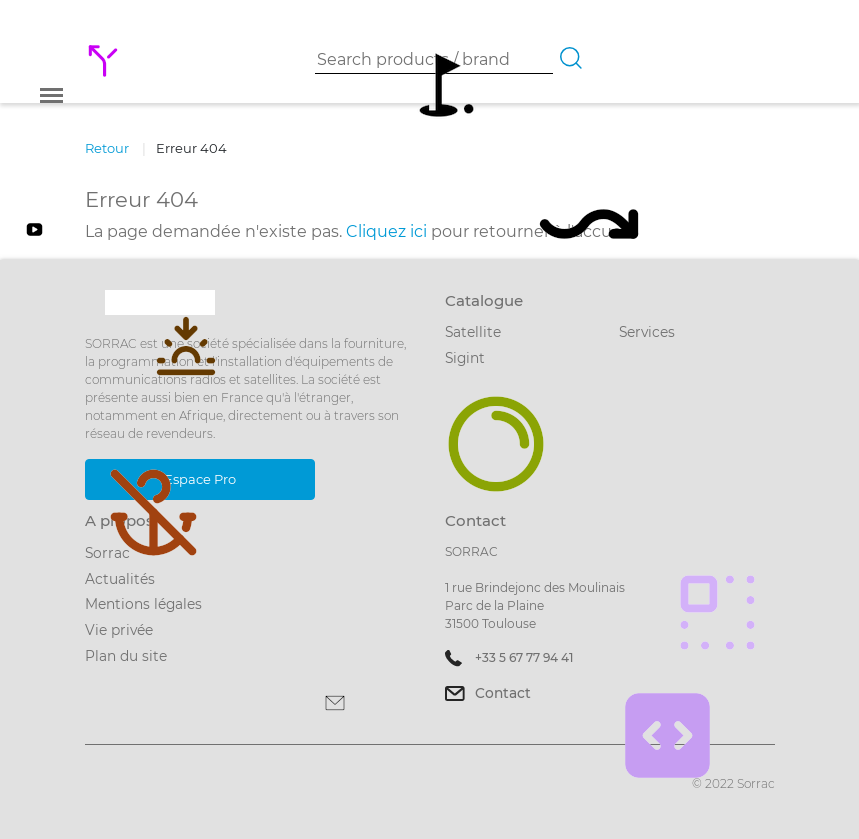 The width and height of the screenshot is (859, 839). What do you see at coordinates (103, 61) in the screenshot?
I see `bear left at the upcoming fork` at bounding box center [103, 61].